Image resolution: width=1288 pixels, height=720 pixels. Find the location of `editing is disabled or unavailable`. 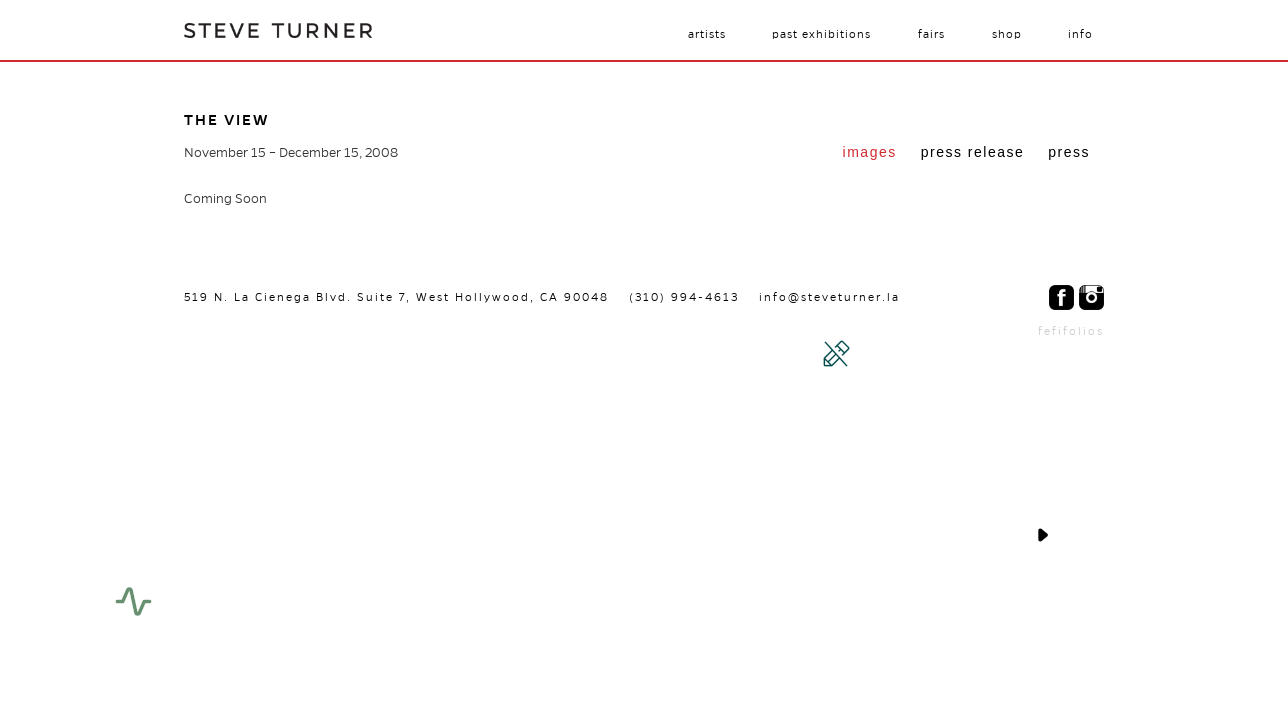

editing is disabled or unavailable is located at coordinates (836, 354).